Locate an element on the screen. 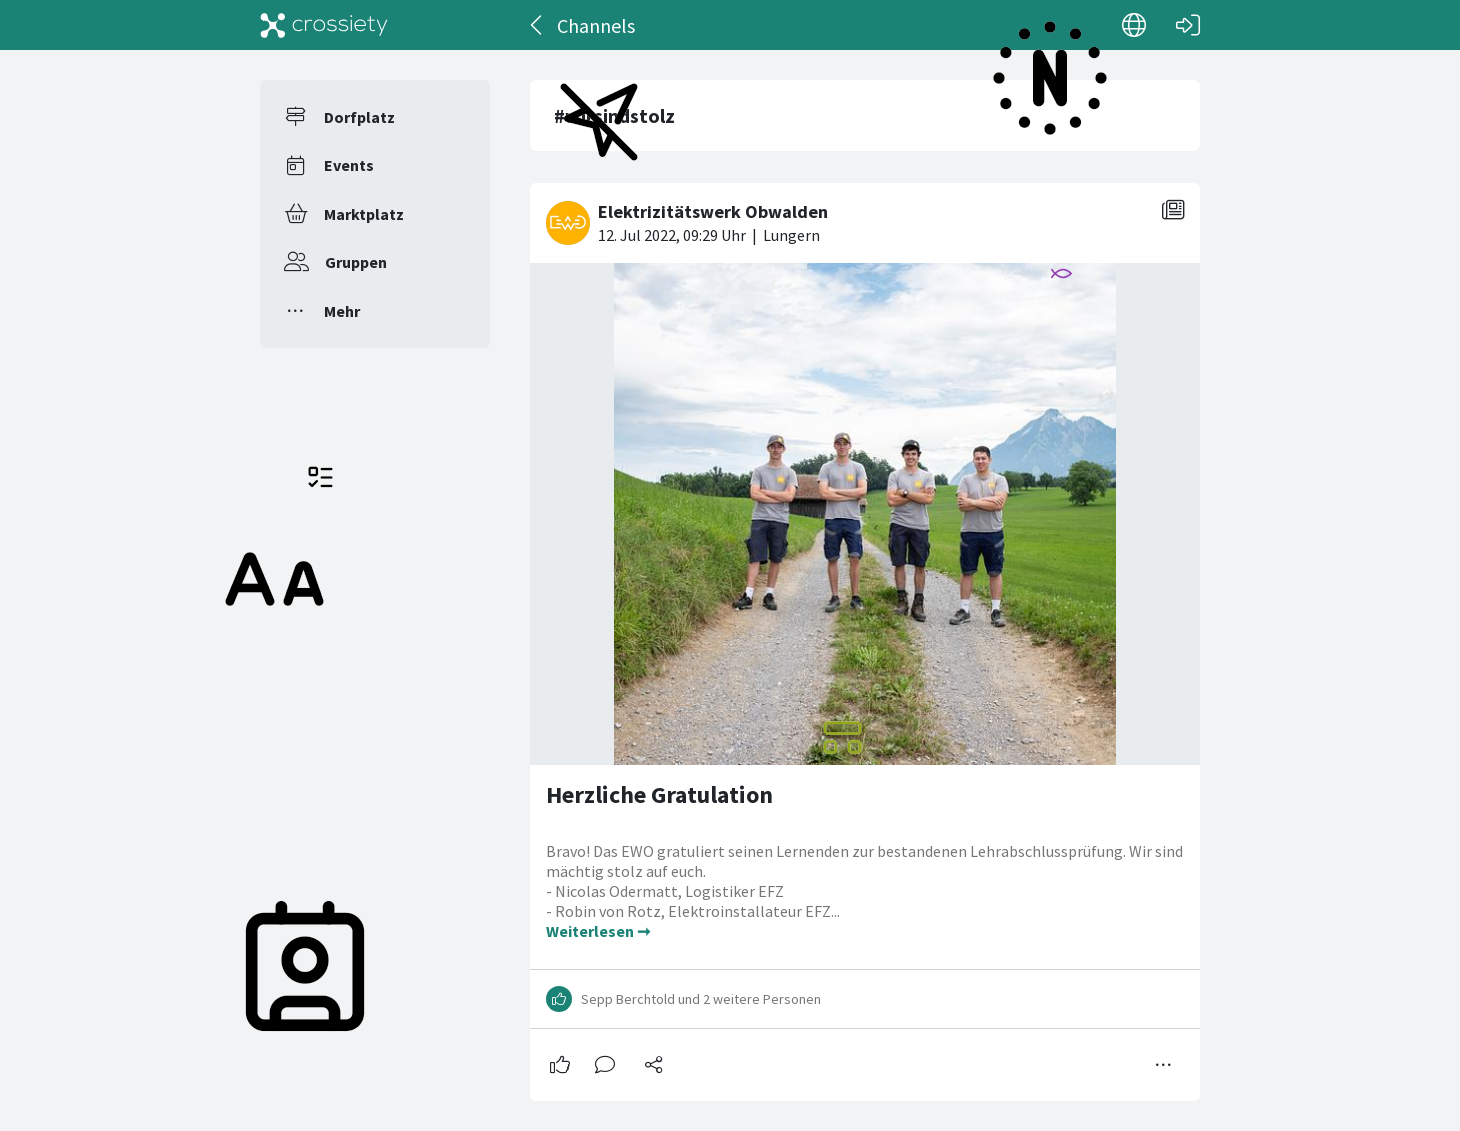 Image resolution: width=1460 pixels, height=1131 pixels. navigation or GPS is currently disabled is located at coordinates (599, 122).